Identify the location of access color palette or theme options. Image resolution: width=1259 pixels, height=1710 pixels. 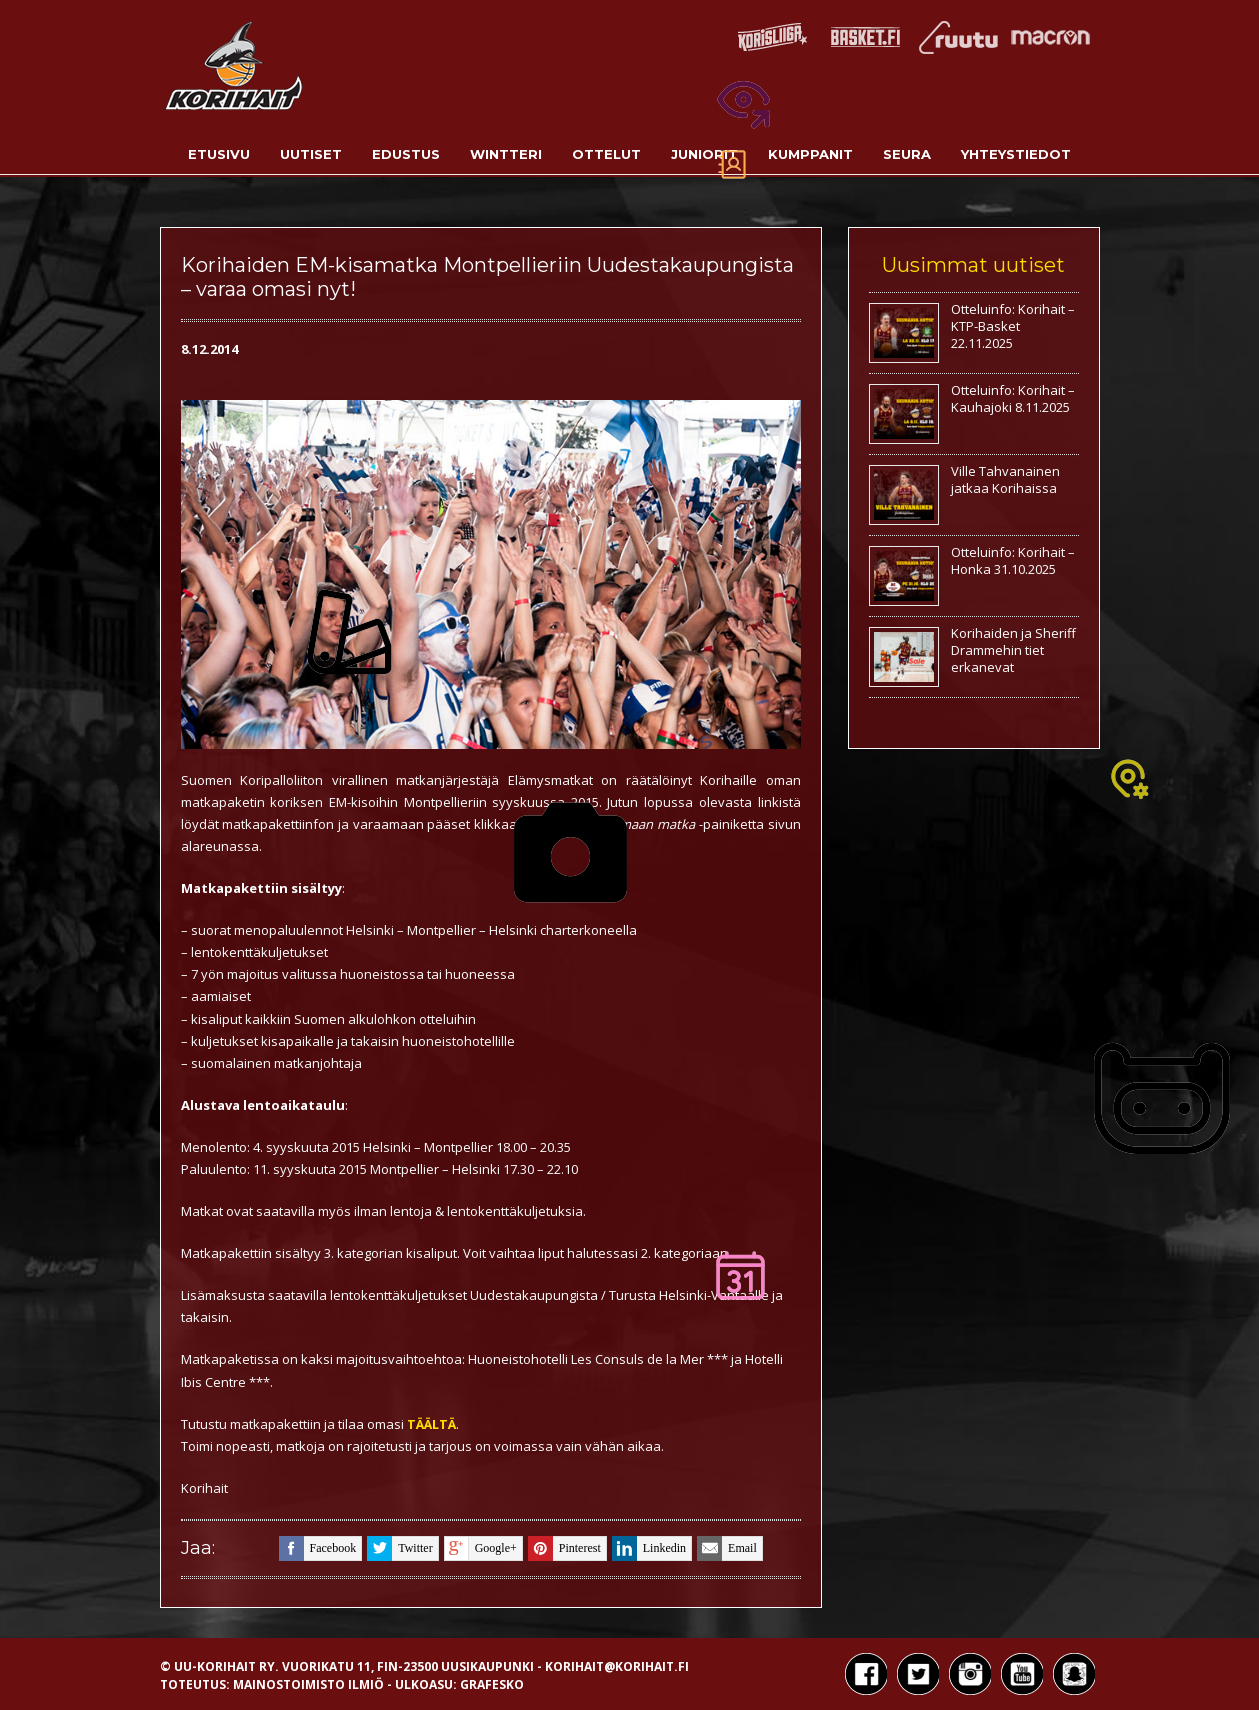
(346, 635).